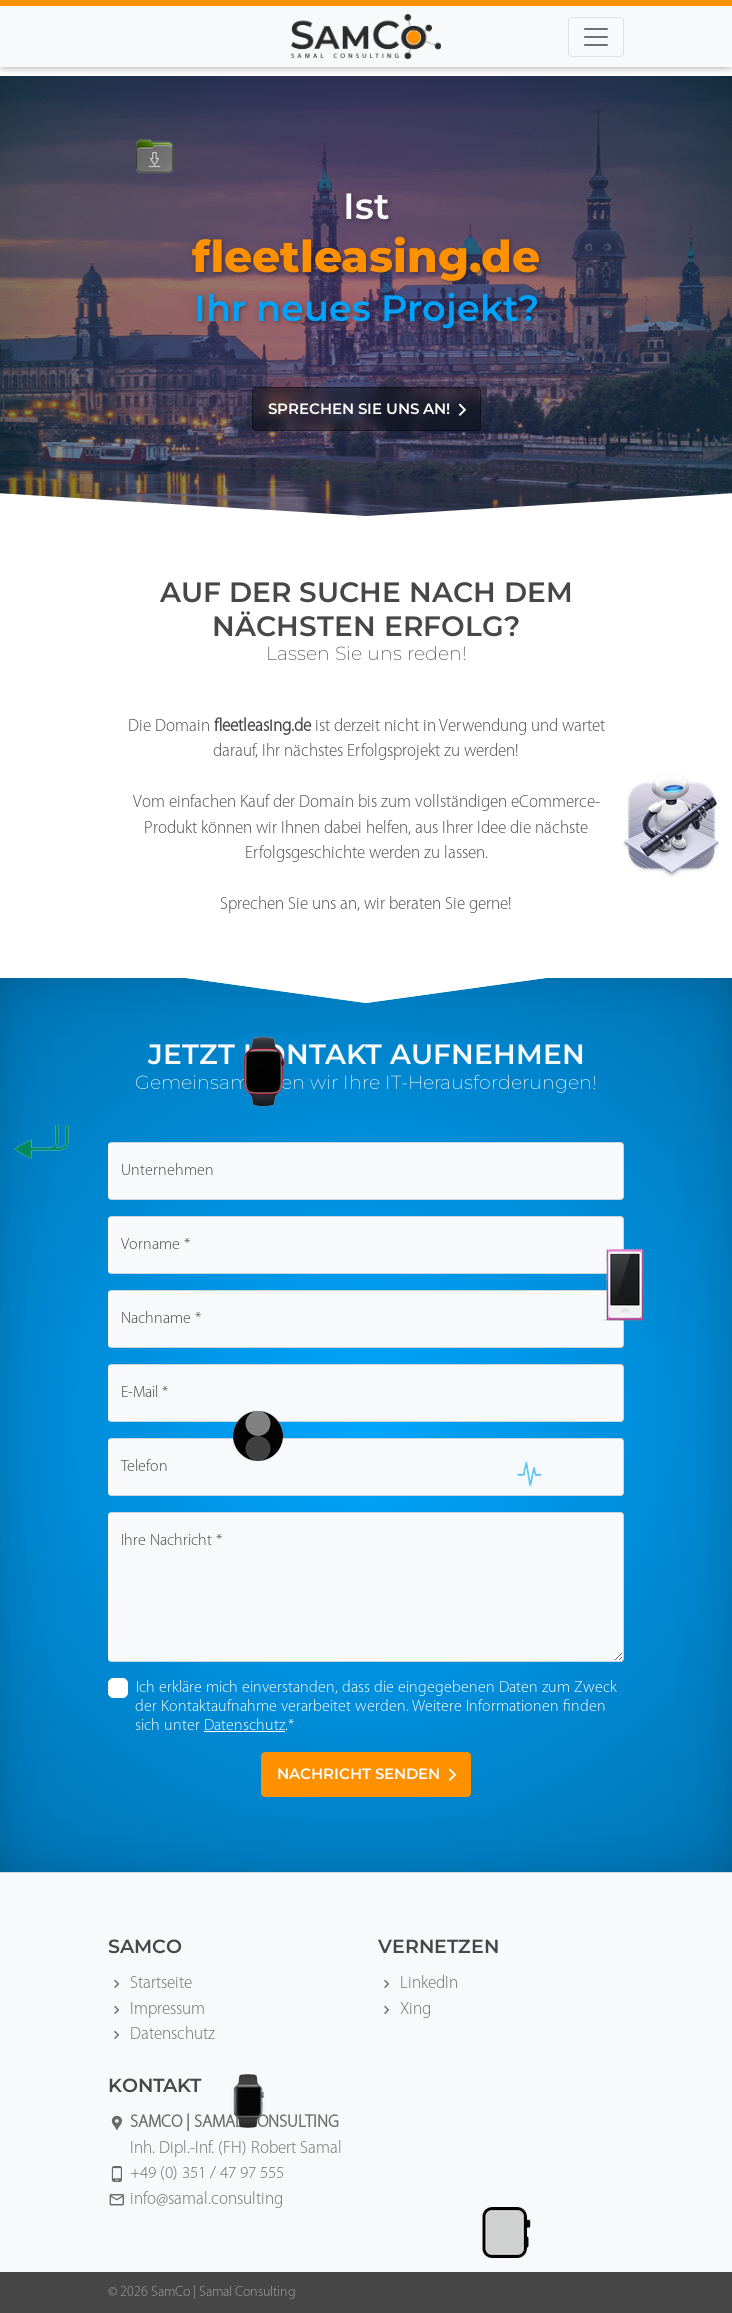  What do you see at coordinates (505, 2232) in the screenshot?
I see `view connected Apple Watch in sidebar` at bounding box center [505, 2232].